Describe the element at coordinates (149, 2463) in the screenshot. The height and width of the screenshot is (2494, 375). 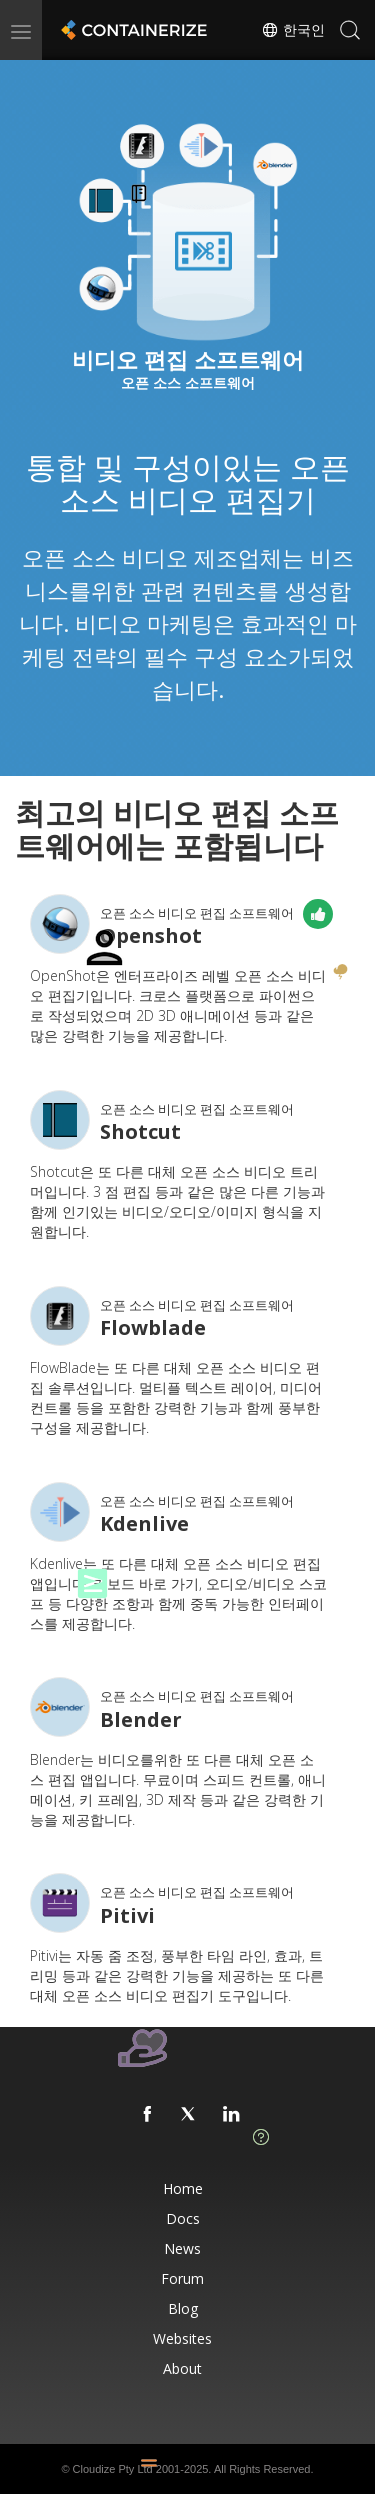
I see `equals or comparison function` at that location.